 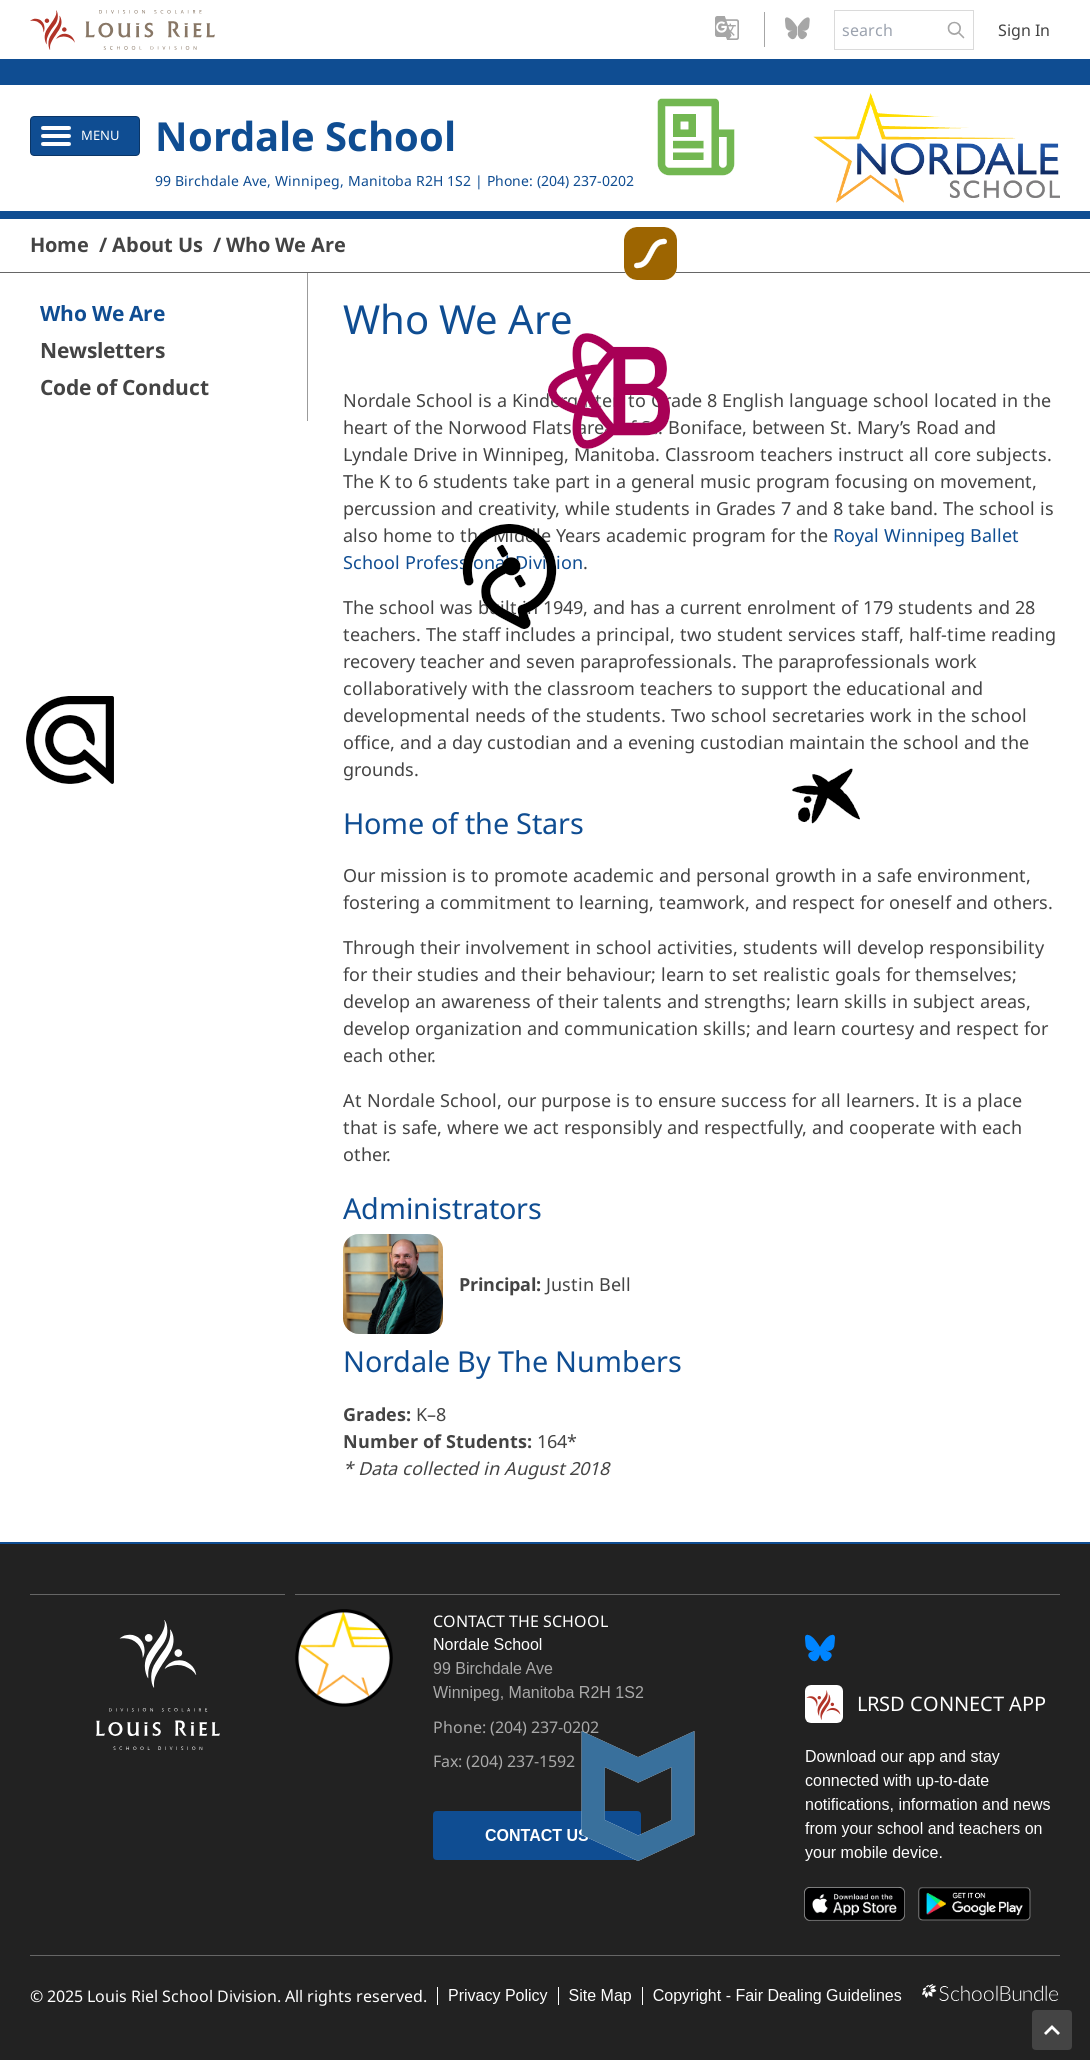 I want to click on view news articles, so click(x=696, y=137).